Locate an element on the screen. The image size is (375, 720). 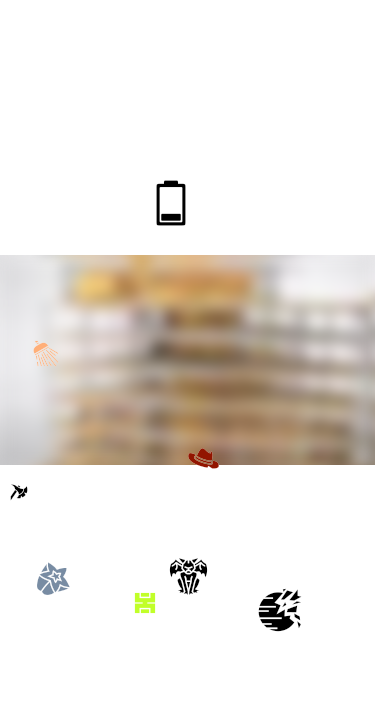
select a detective or spy character is located at coordinates (203, 458).